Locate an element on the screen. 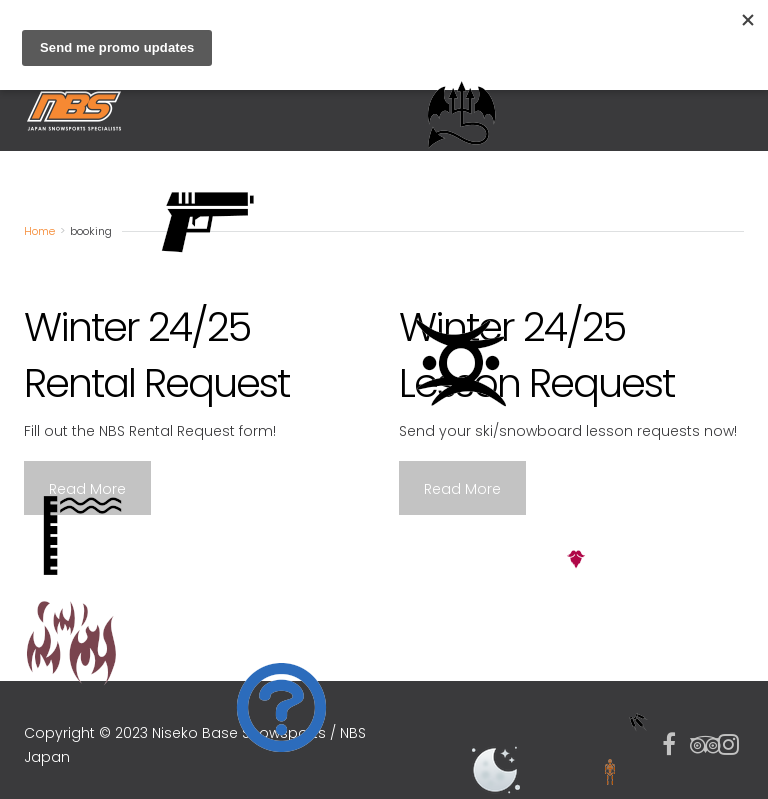 This screenshot has width=768, height=799. abstract game icon or badge element is located at coordinates (461, 363).